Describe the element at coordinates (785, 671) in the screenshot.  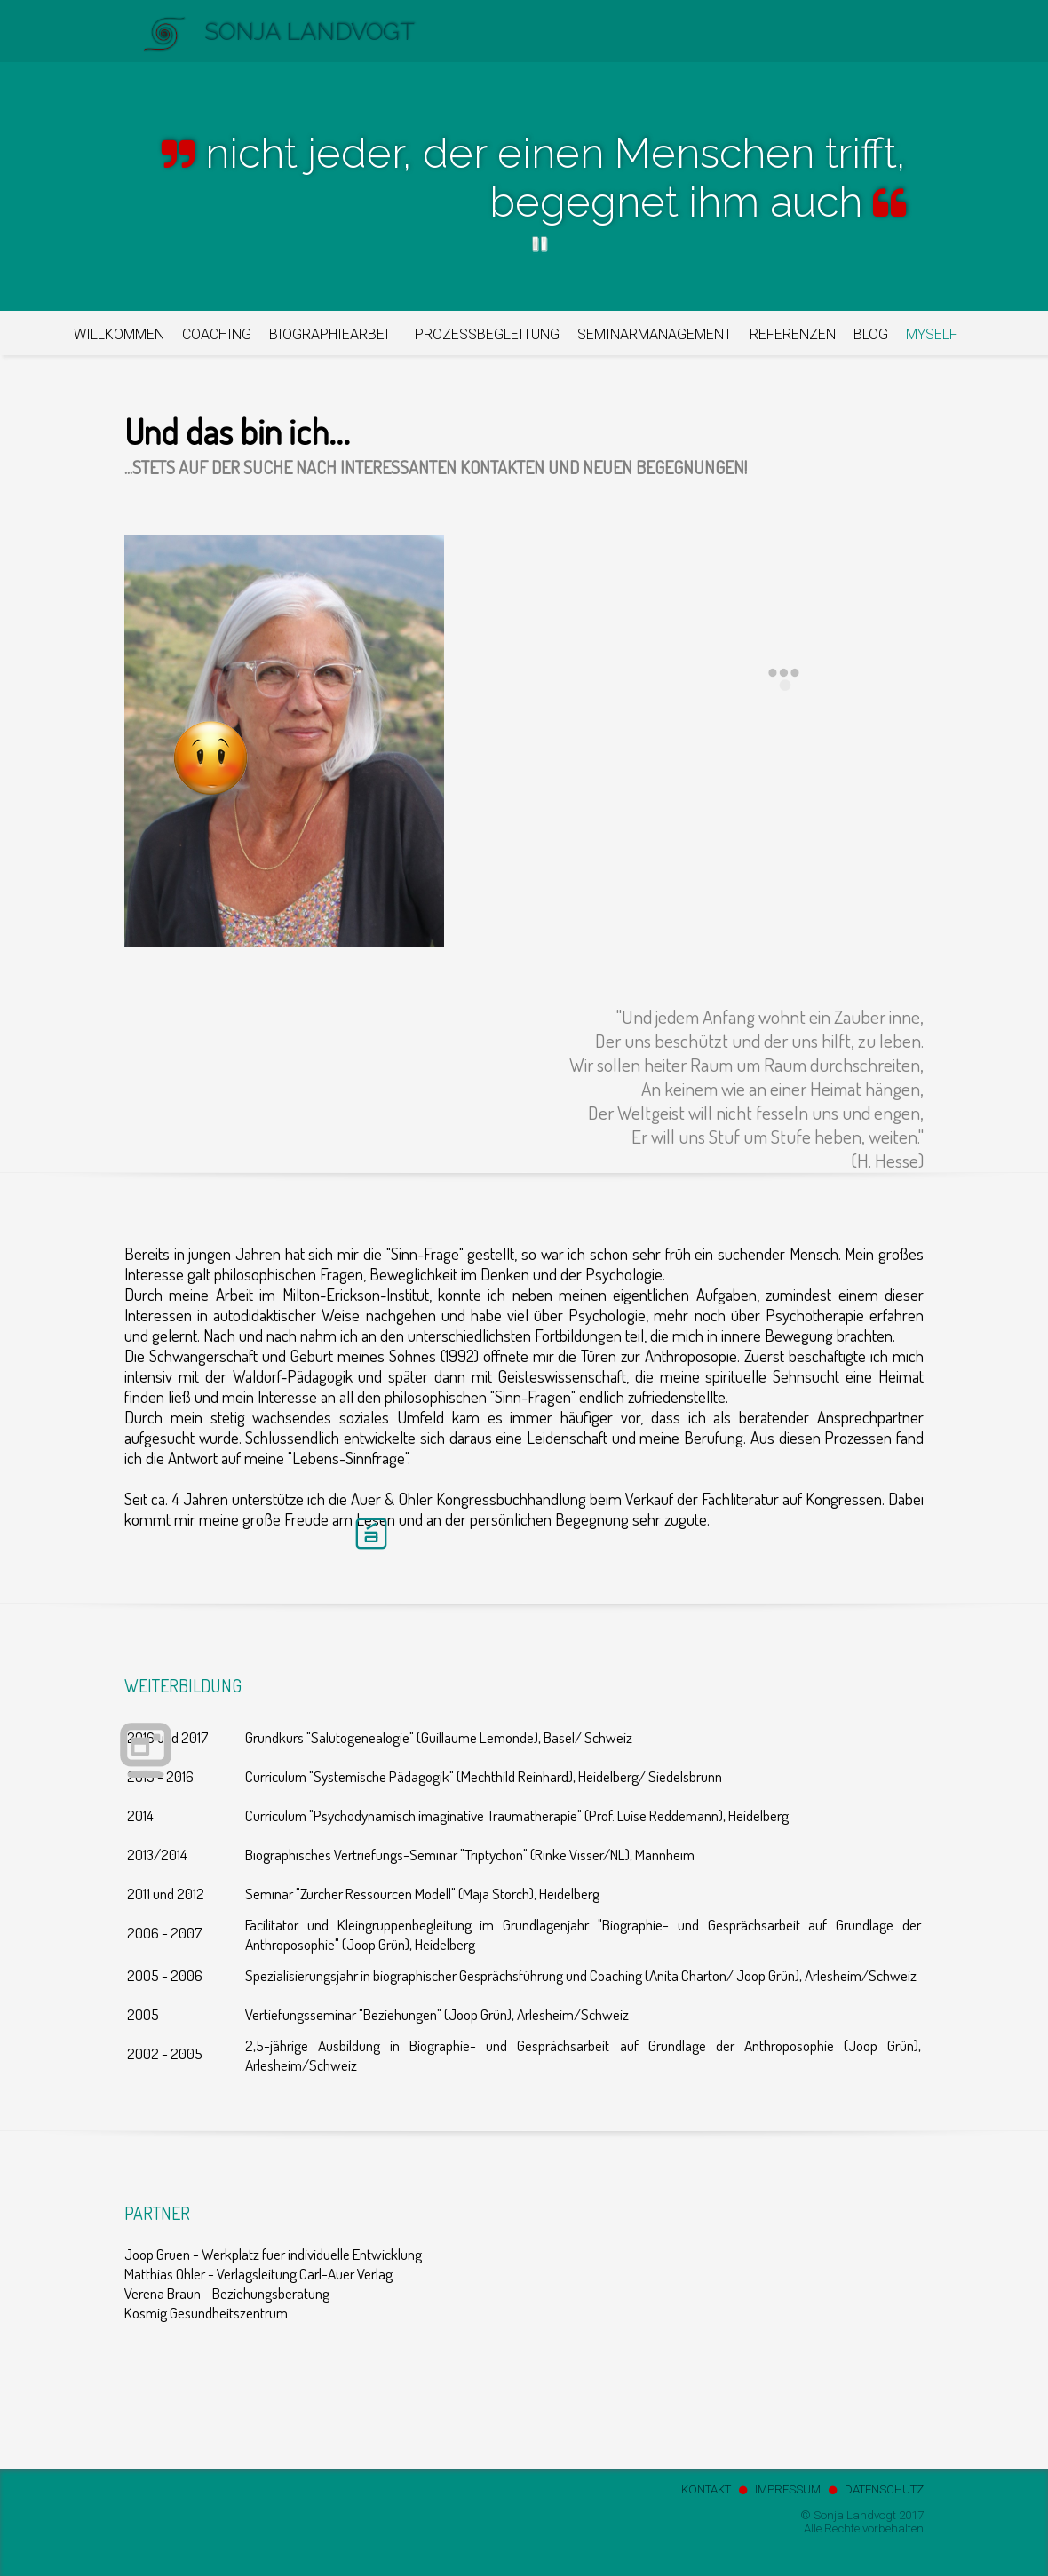
I see `searching for available wireless networks` at that location.